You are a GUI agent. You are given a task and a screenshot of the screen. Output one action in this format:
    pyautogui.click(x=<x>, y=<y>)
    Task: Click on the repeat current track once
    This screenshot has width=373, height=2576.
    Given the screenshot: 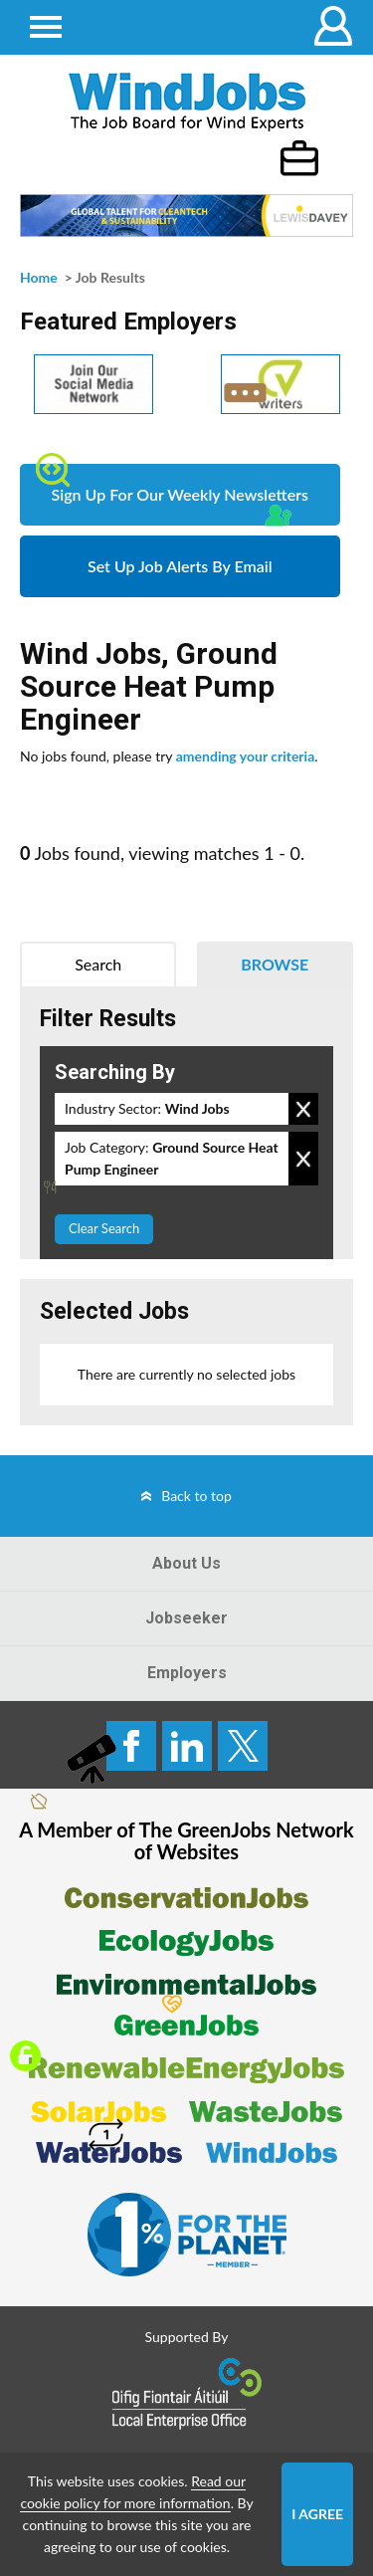 What is the action you would take?
    pyautogui.click(x=105, y=2134)
    